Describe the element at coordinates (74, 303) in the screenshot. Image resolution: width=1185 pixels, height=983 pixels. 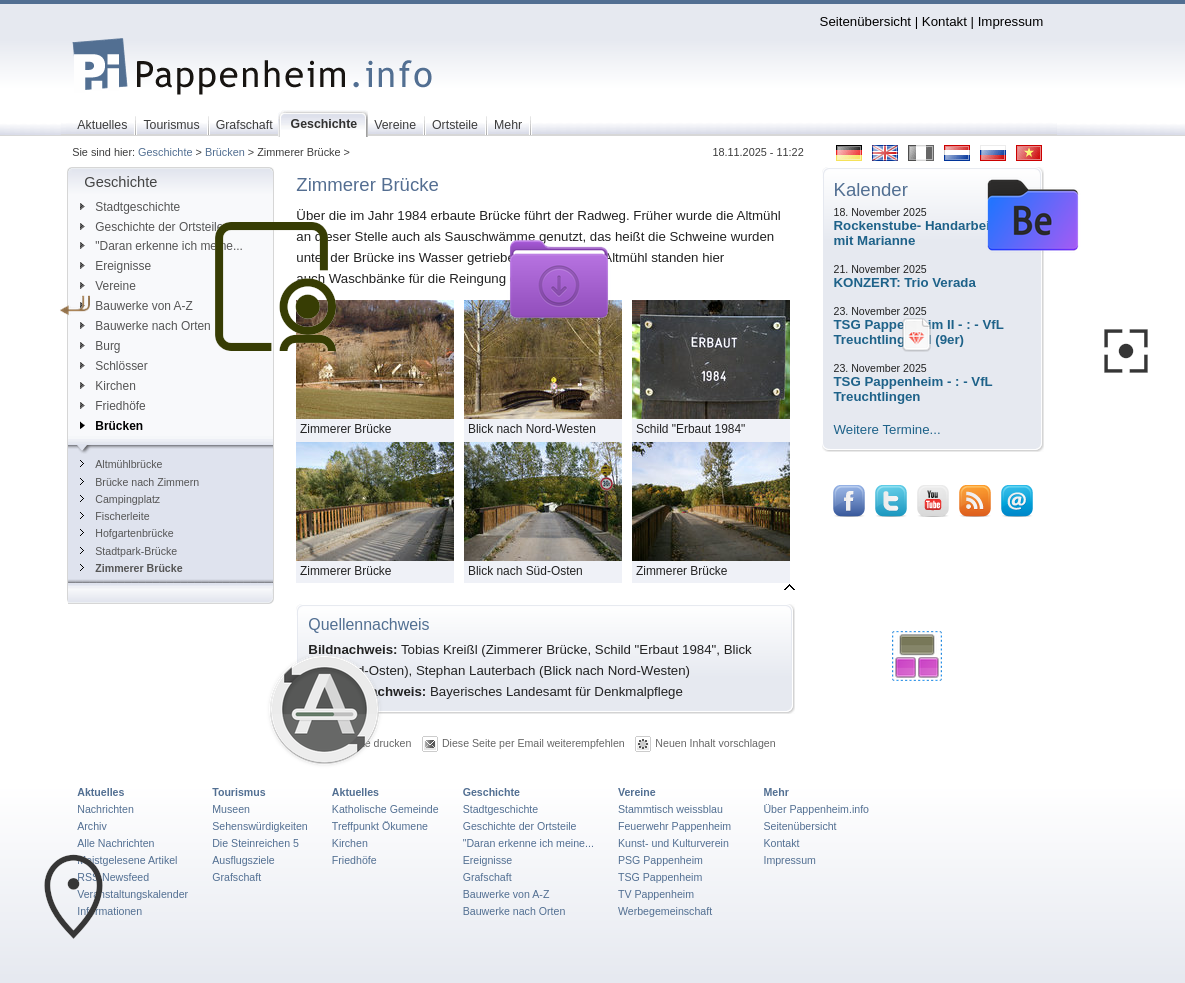
I see `reply to all recipients of an email` at that location.